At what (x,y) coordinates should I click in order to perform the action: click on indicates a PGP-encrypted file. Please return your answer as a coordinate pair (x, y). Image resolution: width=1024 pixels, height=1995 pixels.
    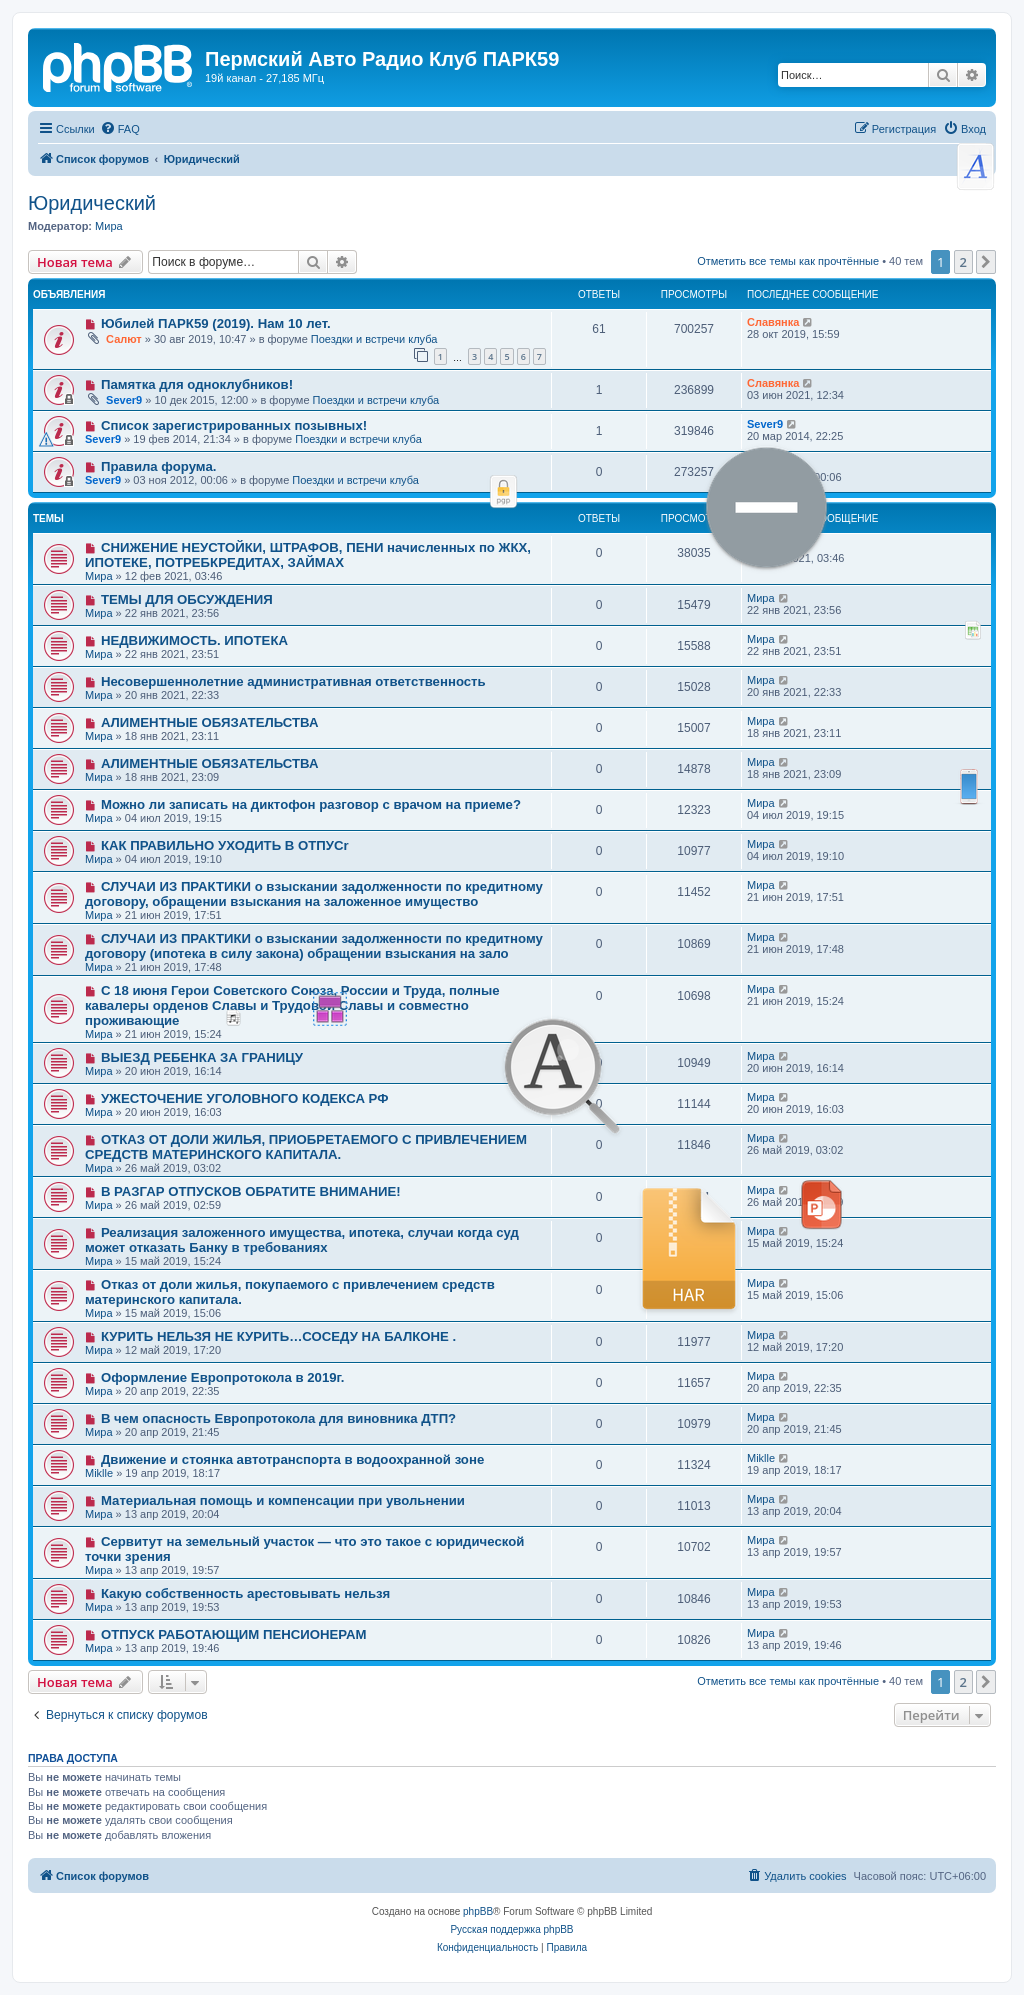
    Looking at the image, I should click on (503, 491).